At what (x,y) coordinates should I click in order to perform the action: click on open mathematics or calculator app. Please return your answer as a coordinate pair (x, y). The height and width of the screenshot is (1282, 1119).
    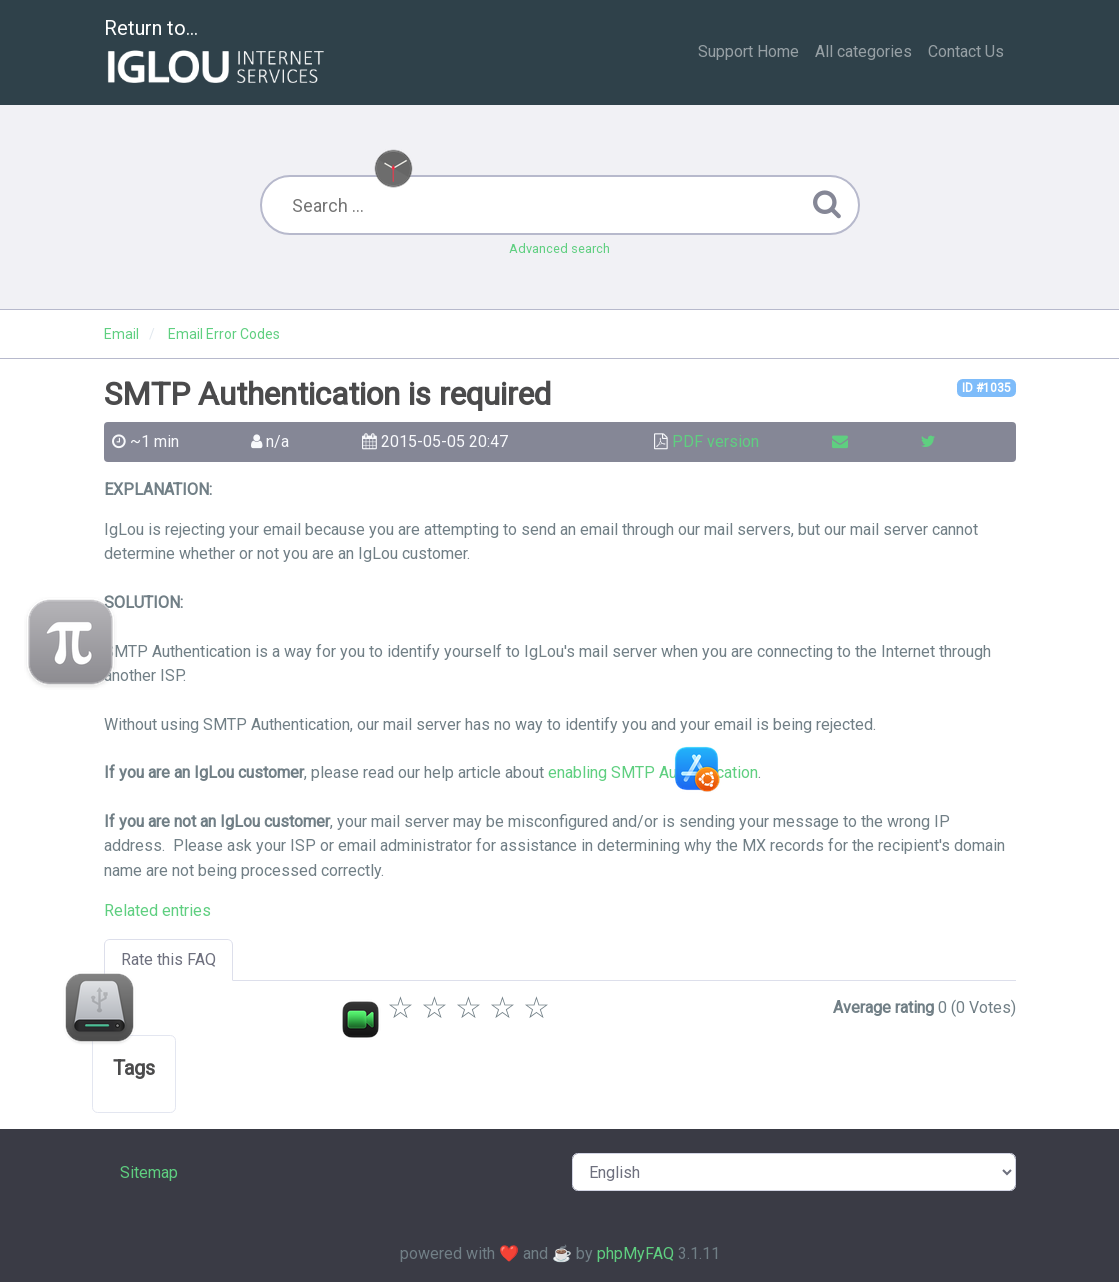
    Looking at the image, I should click on (70, 643).